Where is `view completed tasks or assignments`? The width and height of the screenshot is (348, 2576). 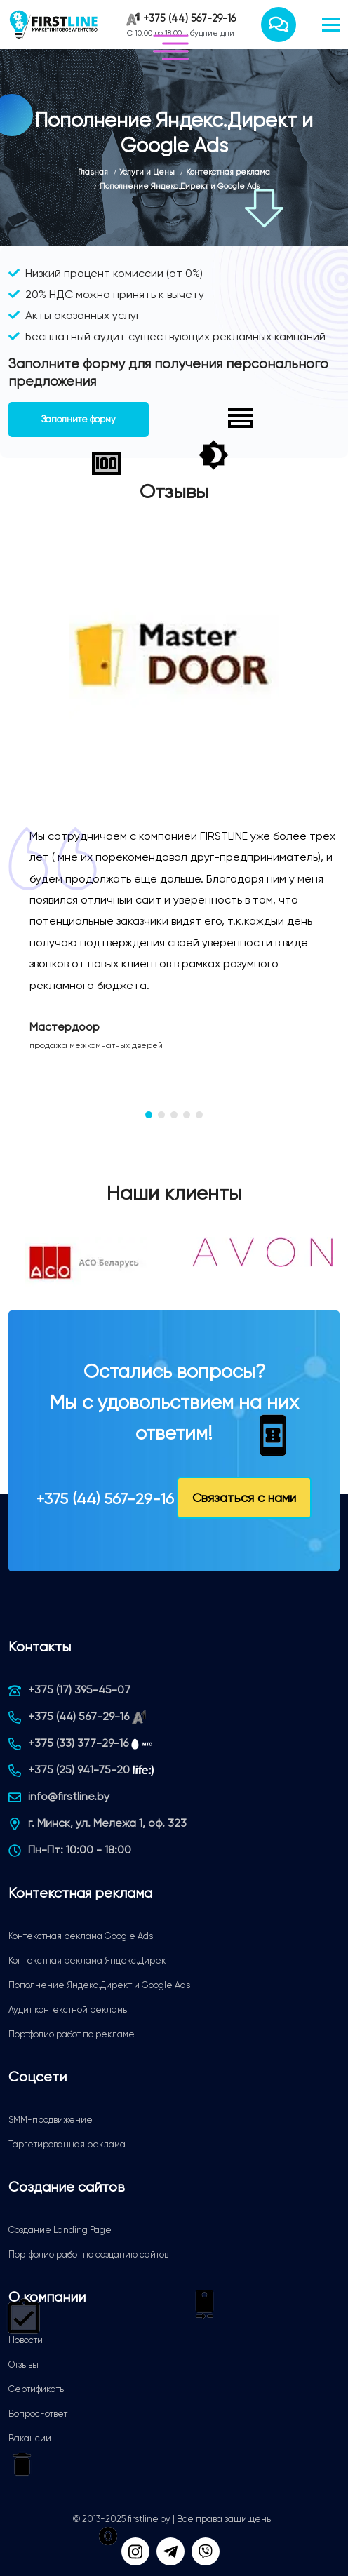
view completed tasks or assignments is located at coordinates (24, 2318).